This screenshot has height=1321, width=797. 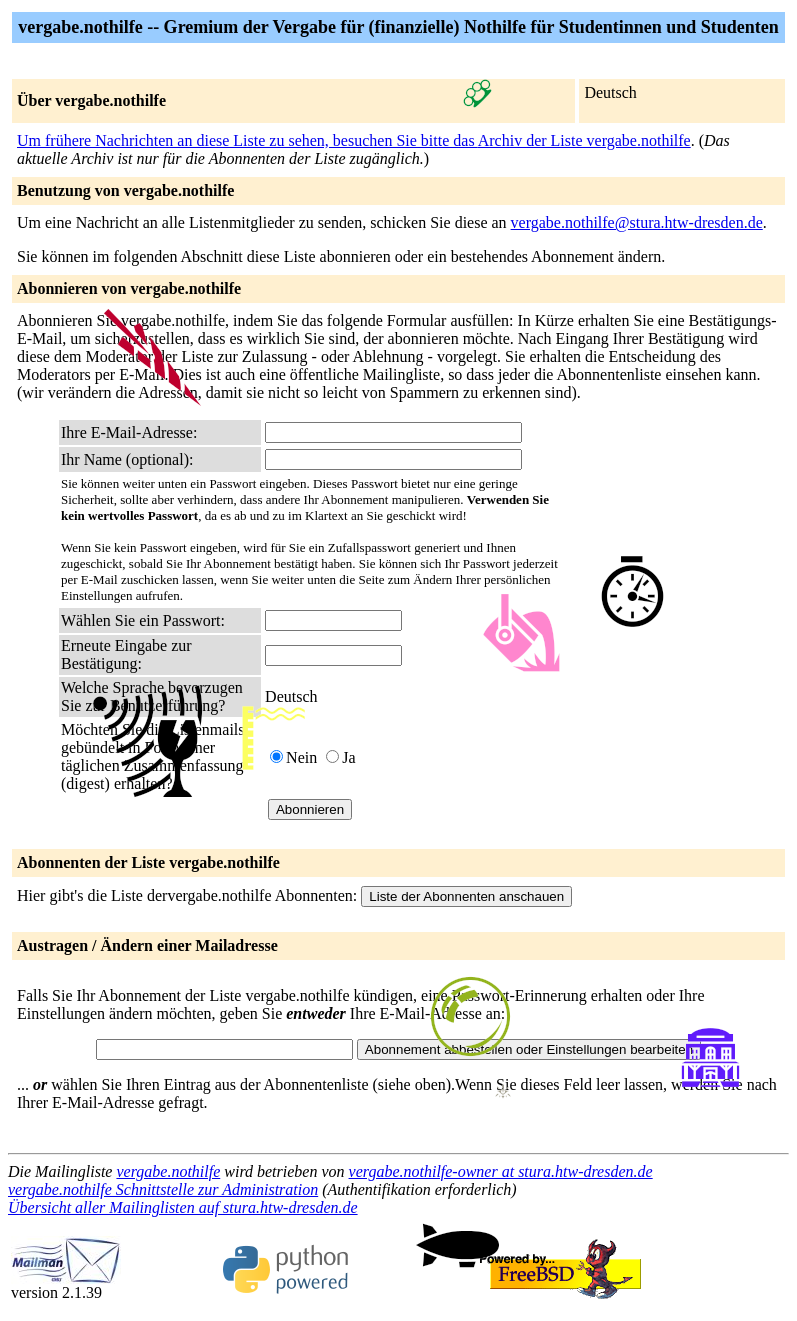 I want to click on indicates airship or zeppelin-related content, so click(x=457, y=1245).